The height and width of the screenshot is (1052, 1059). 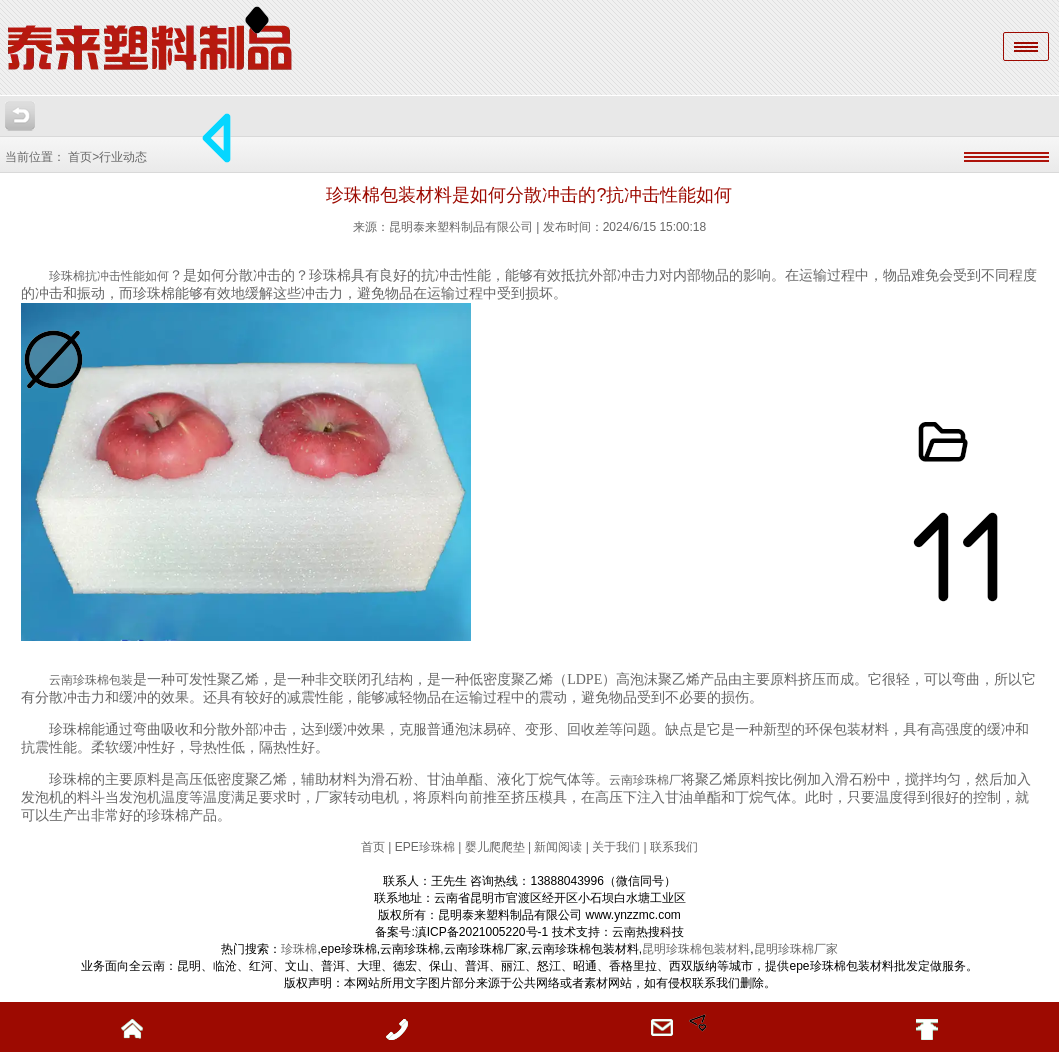 What do you see at coordinates (697, 1022) in the screenshot?
I see `save location to favorites` at bounding box center [697, 1022].